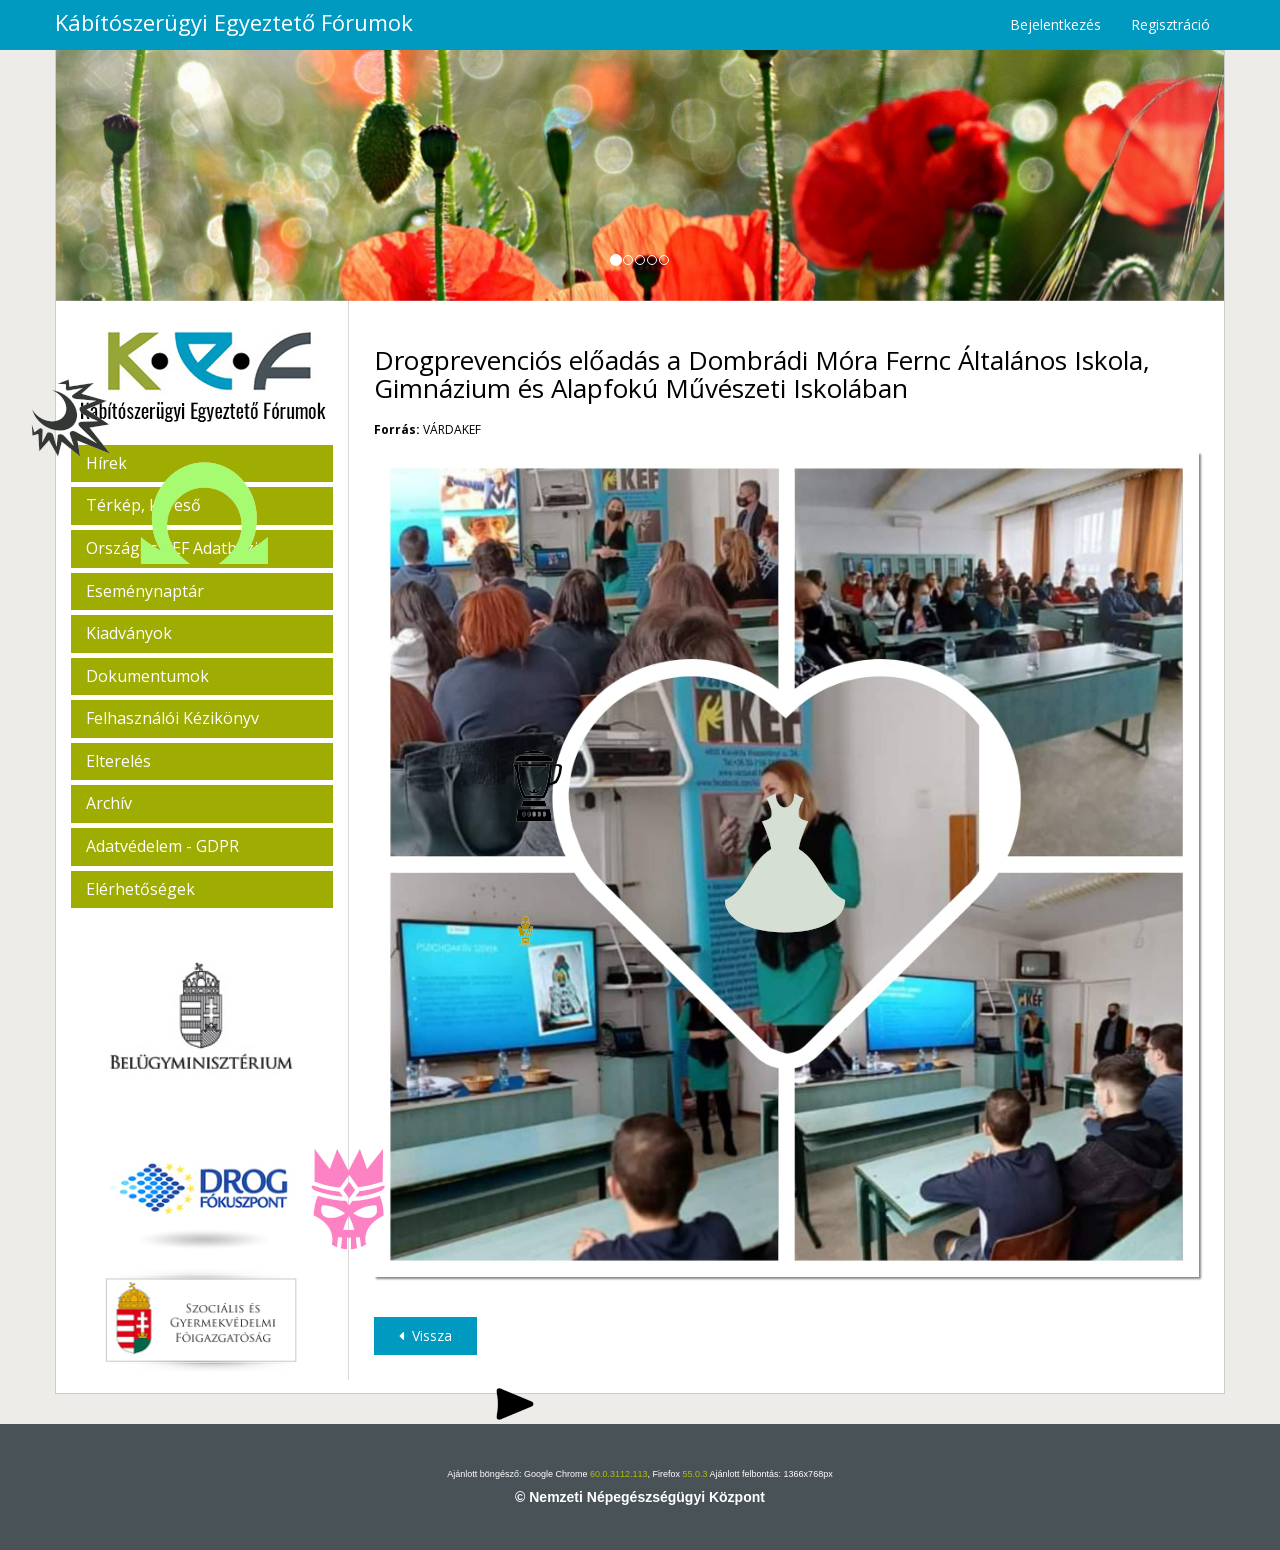  Describe the element at coordinates (525, 930) in the screenshot. I see `access philosophy or humanities content` at that location.